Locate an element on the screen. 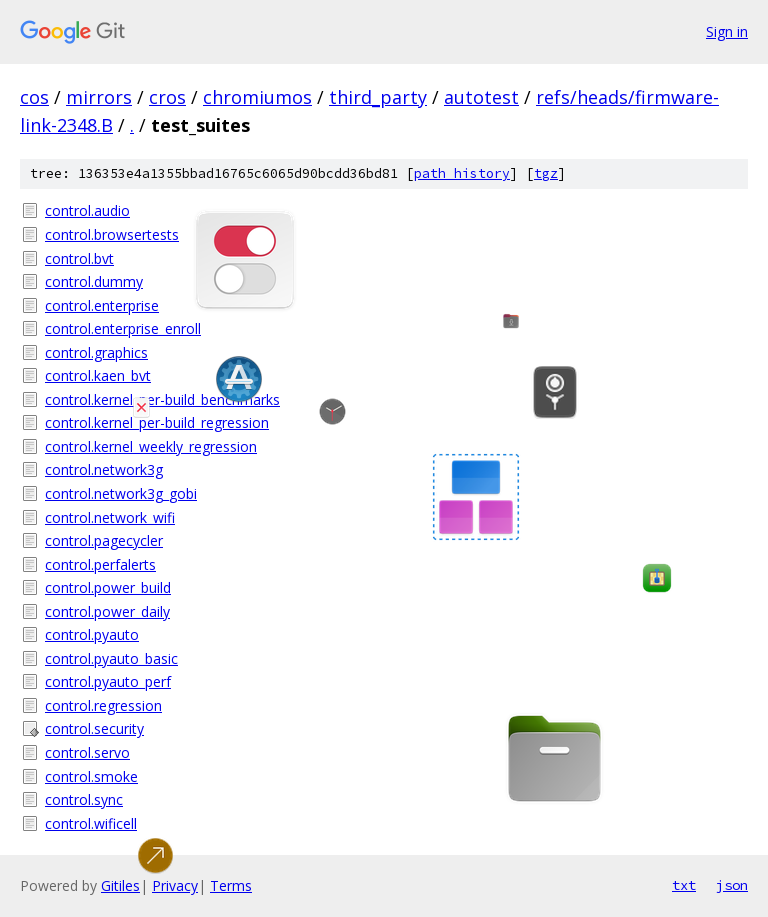 The image size is (768, 917). open file manager application is located at coordinates (554, 758).